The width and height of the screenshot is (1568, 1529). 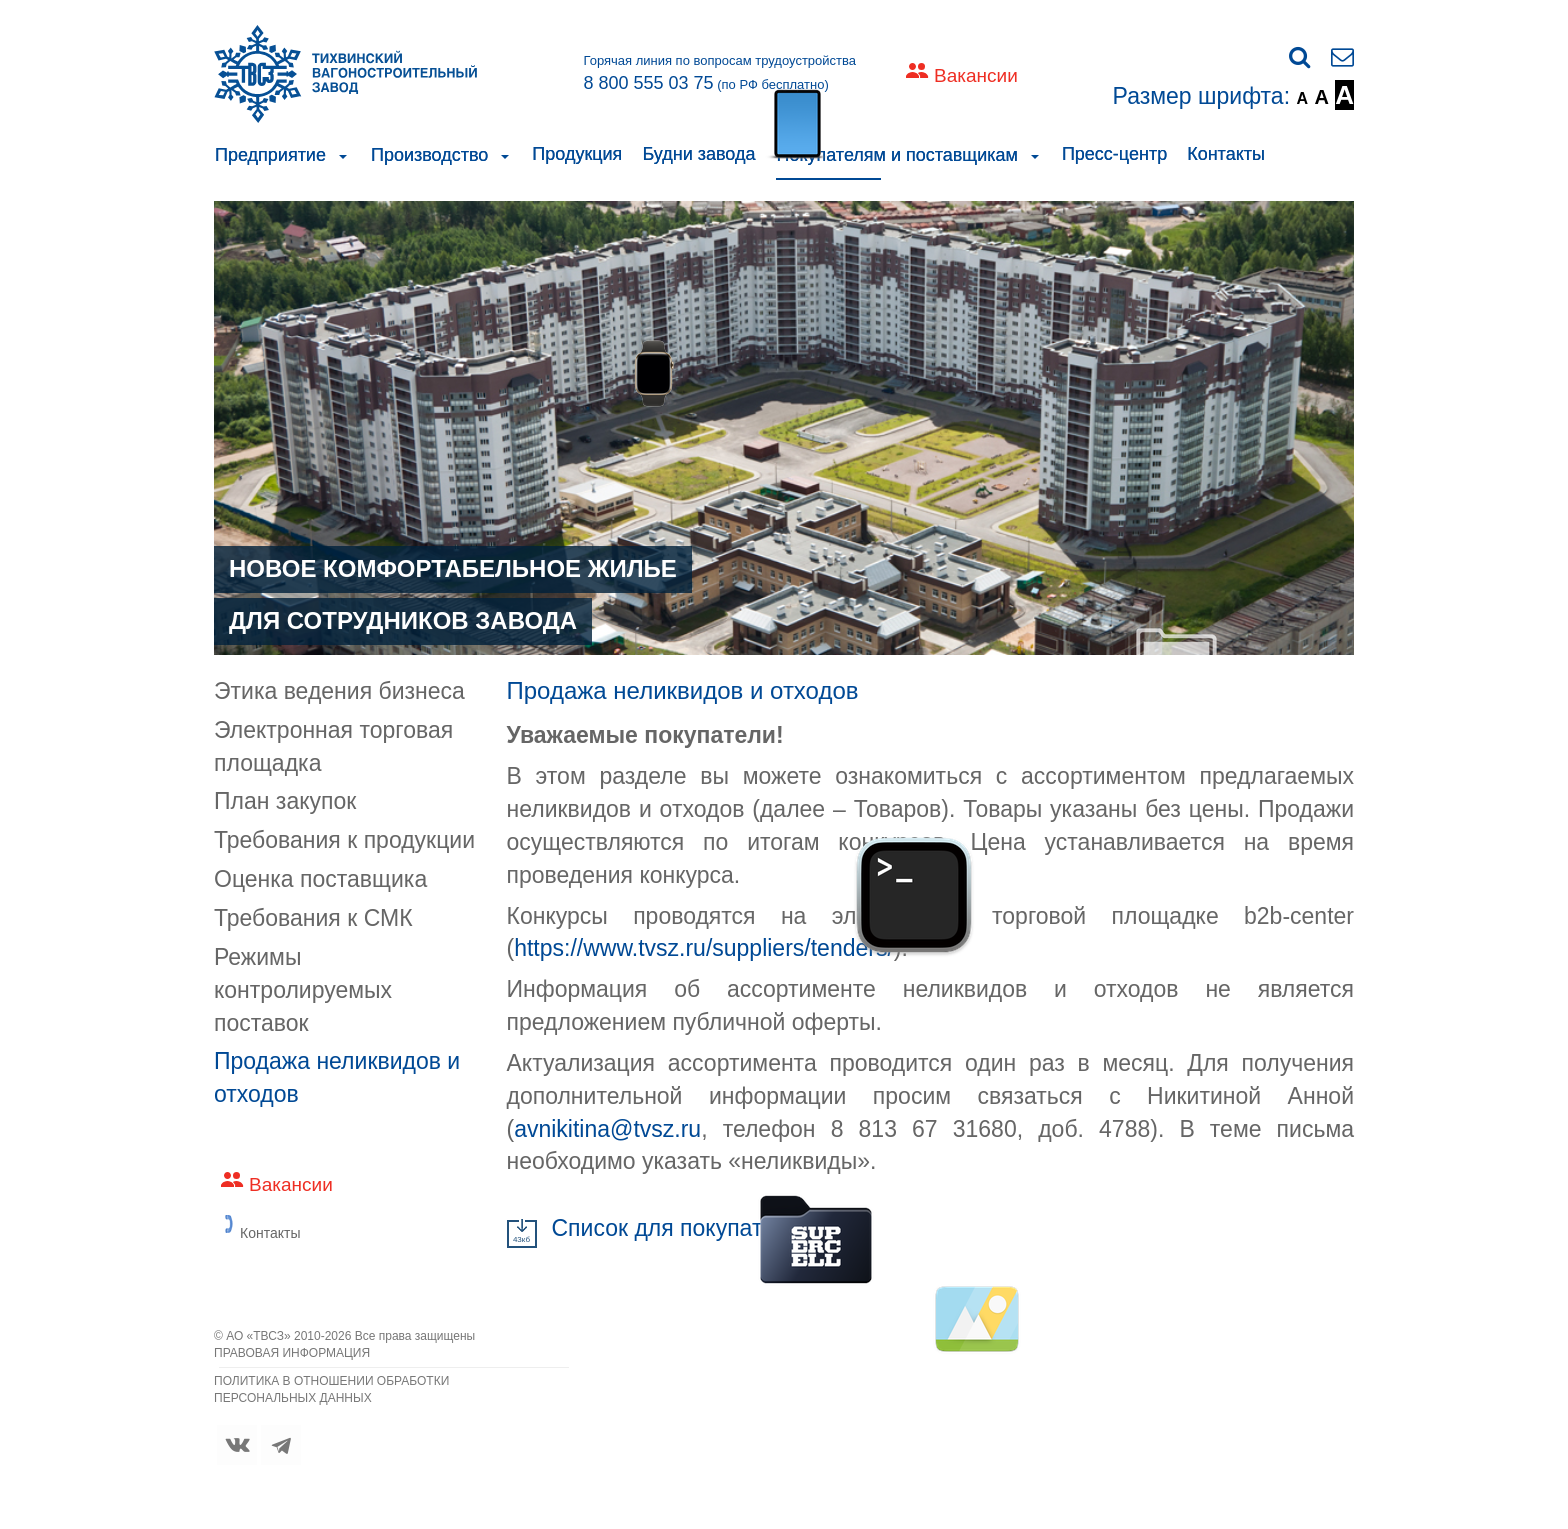 I want to click on access your iMovie media library, so click(x=1176, y=659).